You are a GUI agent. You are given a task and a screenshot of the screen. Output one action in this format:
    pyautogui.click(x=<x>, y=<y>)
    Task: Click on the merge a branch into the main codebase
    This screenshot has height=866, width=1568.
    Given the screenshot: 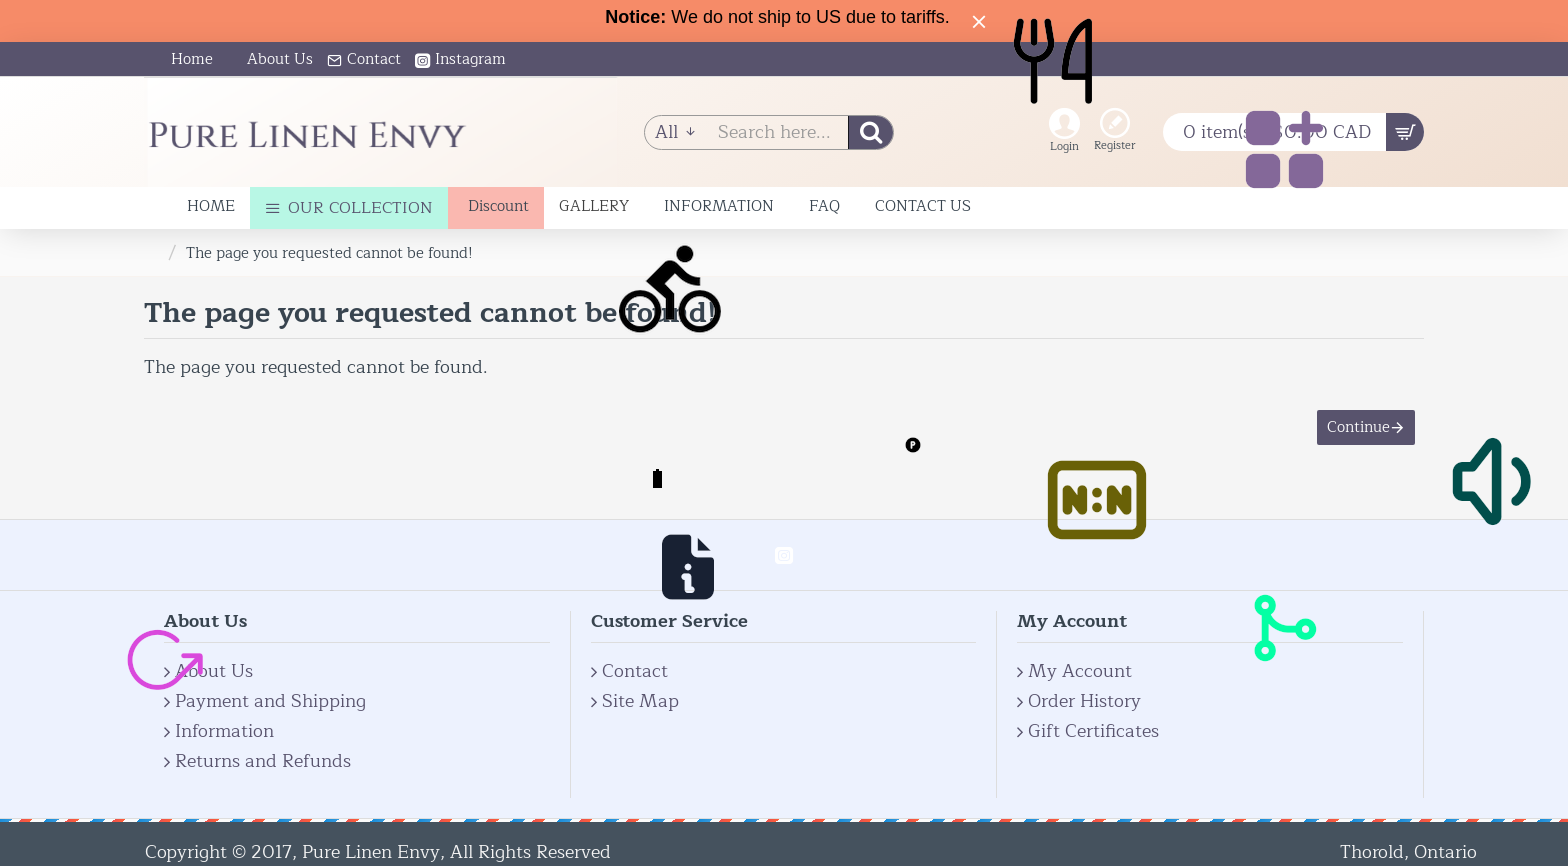 What is the action you would take?
    pyautogui.click(x=1283, y=628)
    